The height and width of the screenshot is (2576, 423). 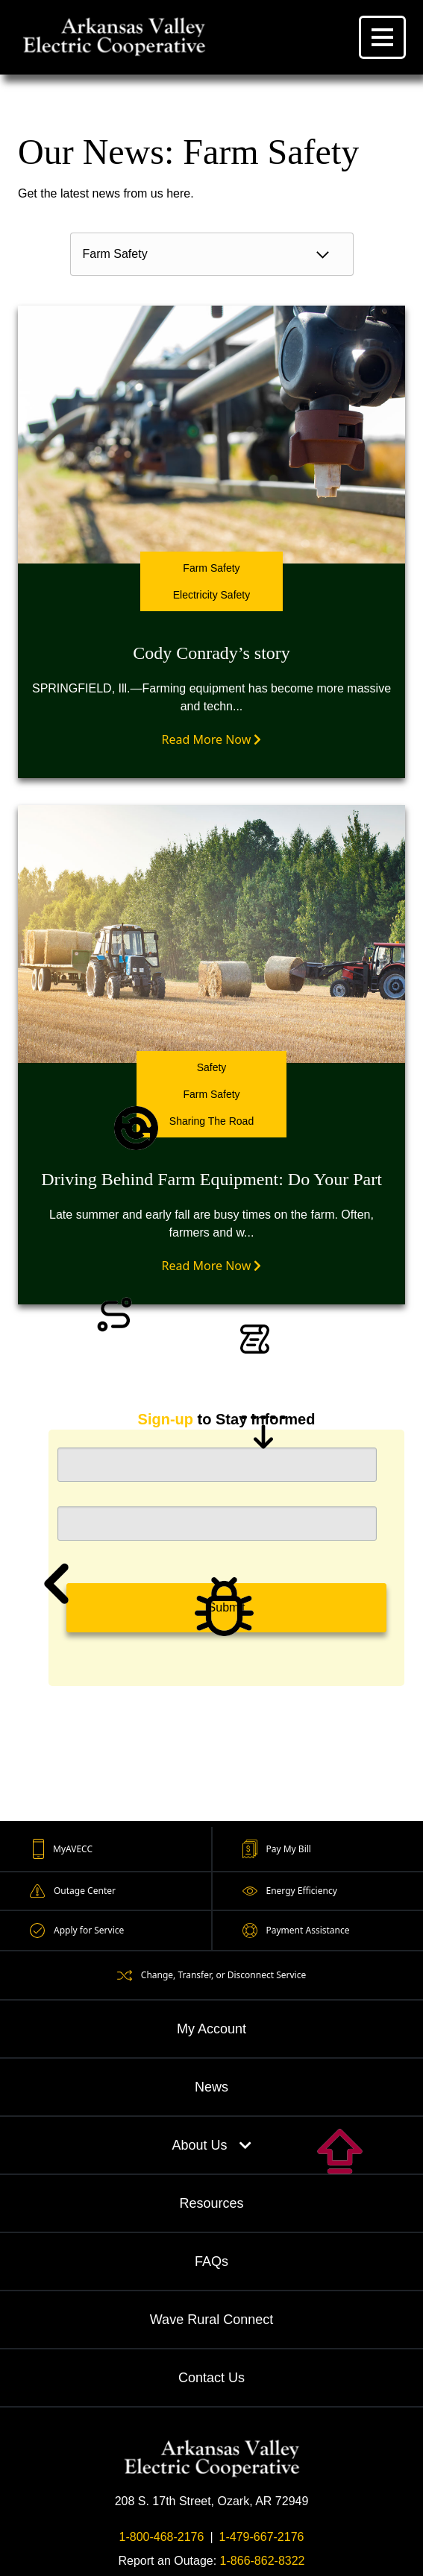 I want to click on reopen a closed issue, so click(x=136, y=1128).